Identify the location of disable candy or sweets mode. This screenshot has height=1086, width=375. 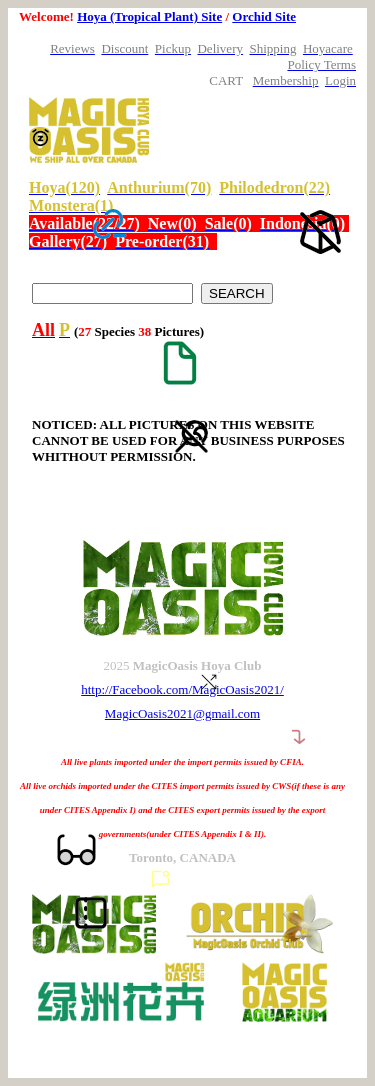
(191, 436).